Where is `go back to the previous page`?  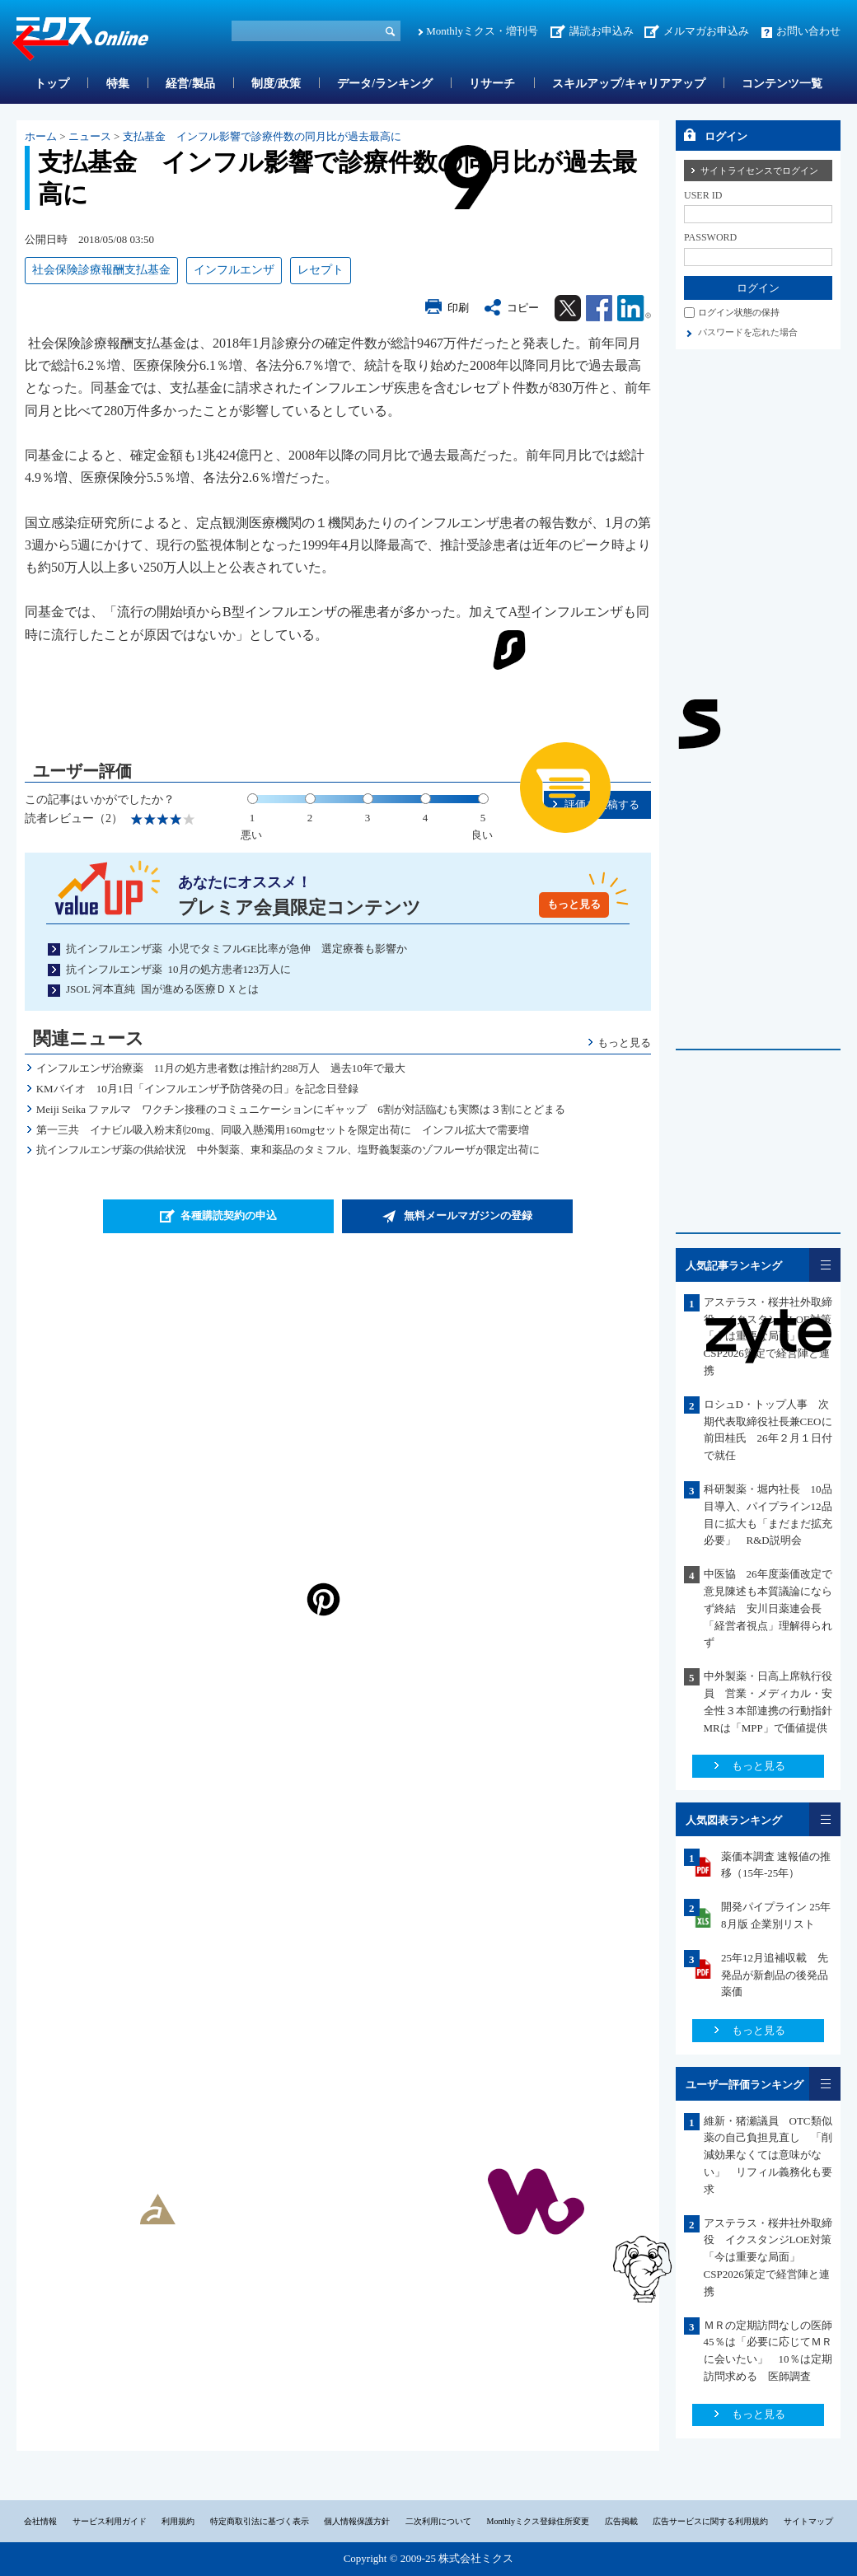
go back to the previous page is located at coordinates (40, 43).